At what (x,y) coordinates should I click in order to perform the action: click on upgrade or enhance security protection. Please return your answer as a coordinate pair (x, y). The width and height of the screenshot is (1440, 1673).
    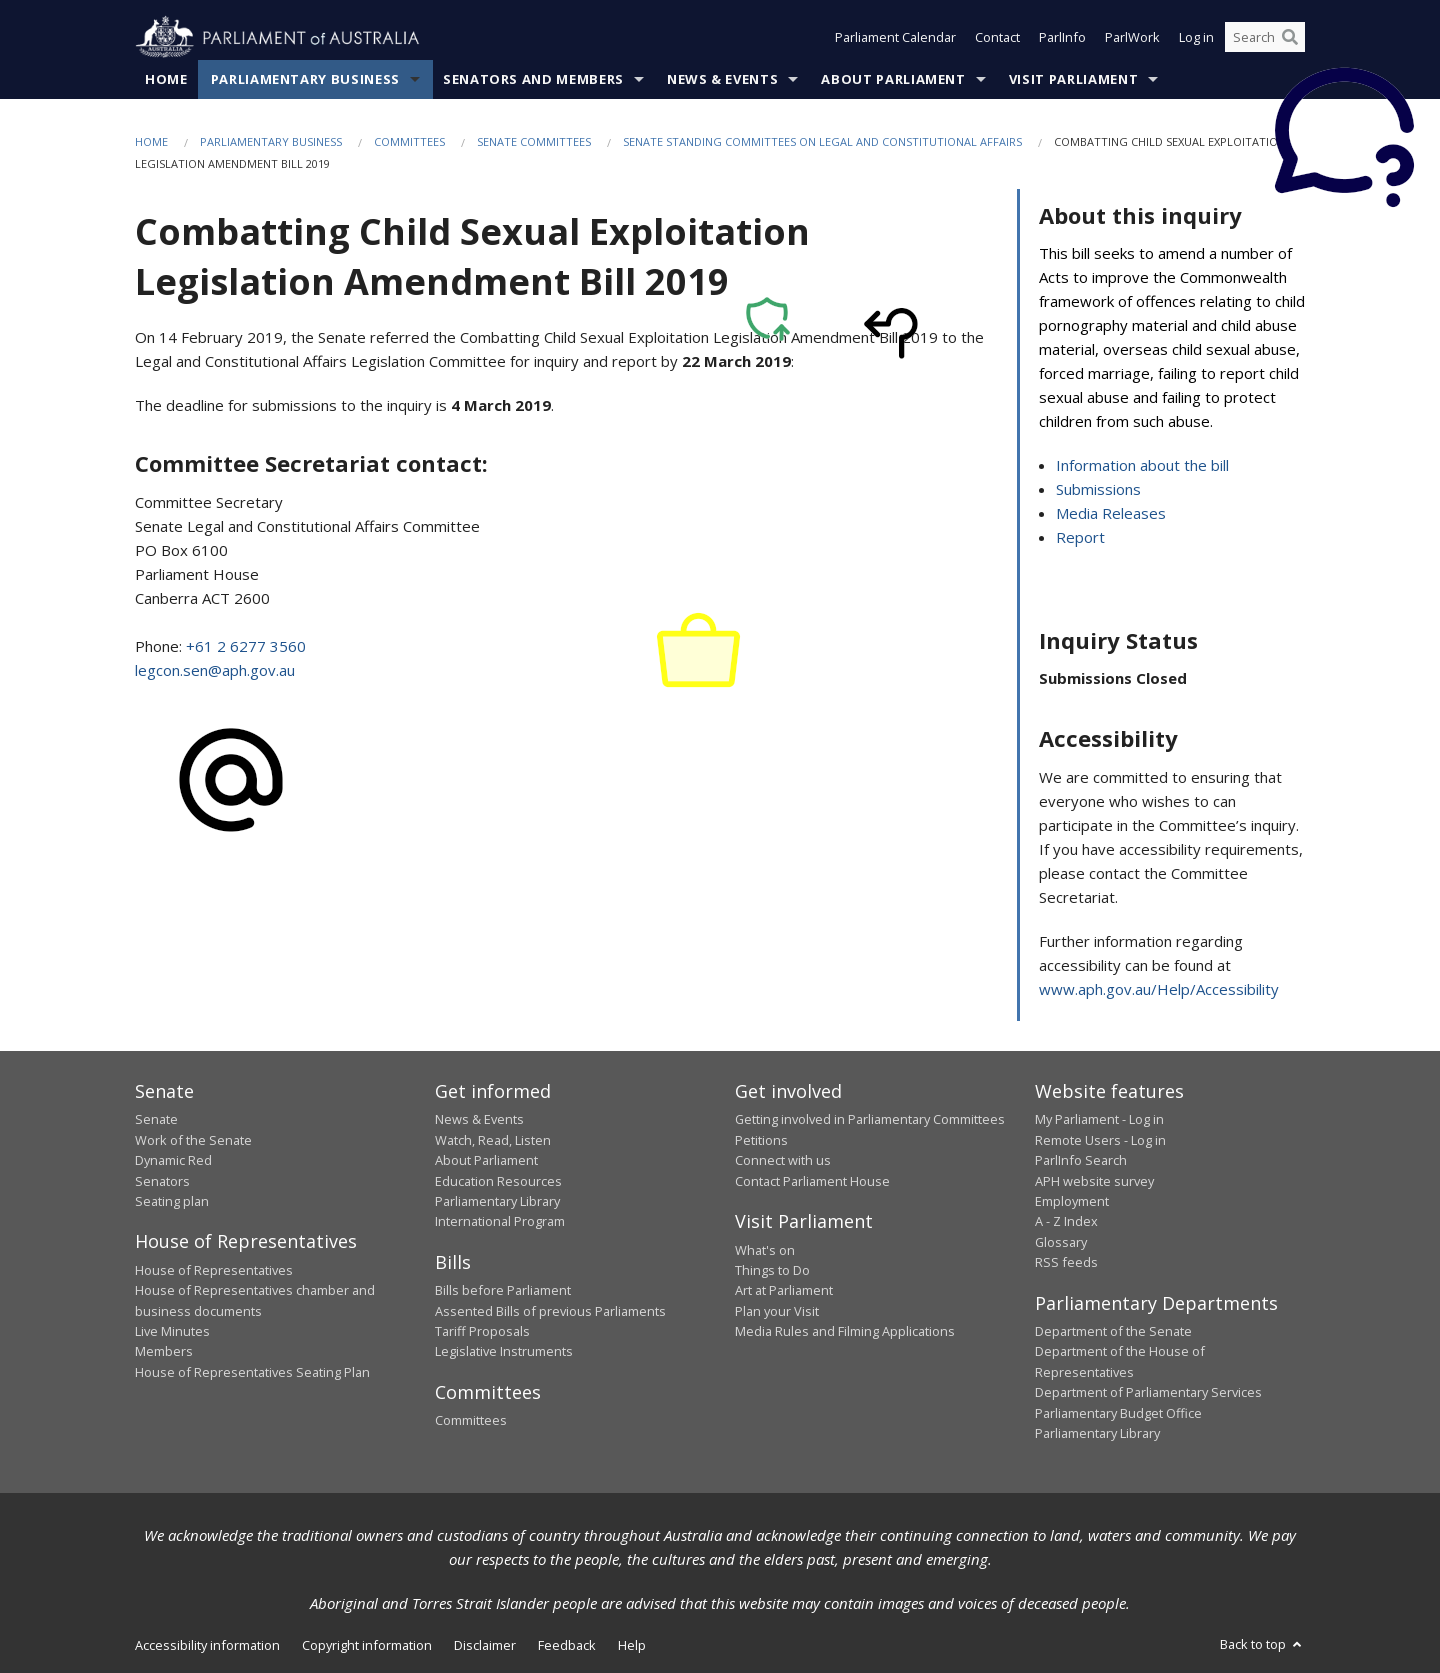
    Looking at the image, I should click on (767, 318).